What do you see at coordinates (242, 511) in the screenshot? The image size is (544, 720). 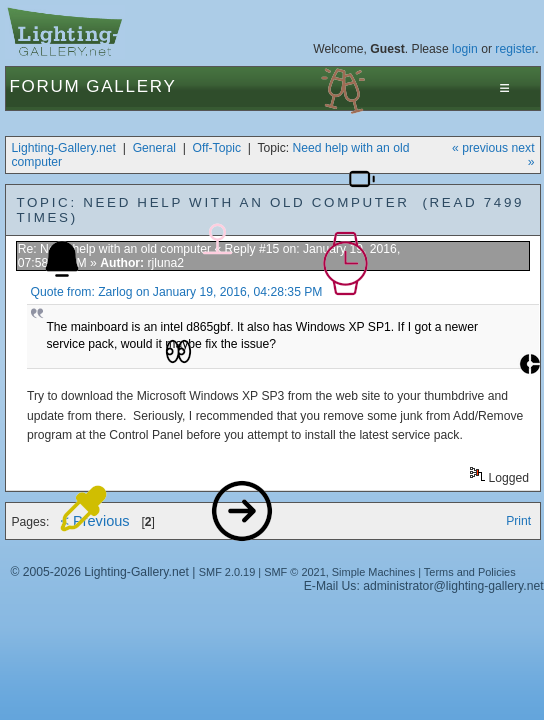 I see `proceed to the next step` at bounding box center [242, 511].